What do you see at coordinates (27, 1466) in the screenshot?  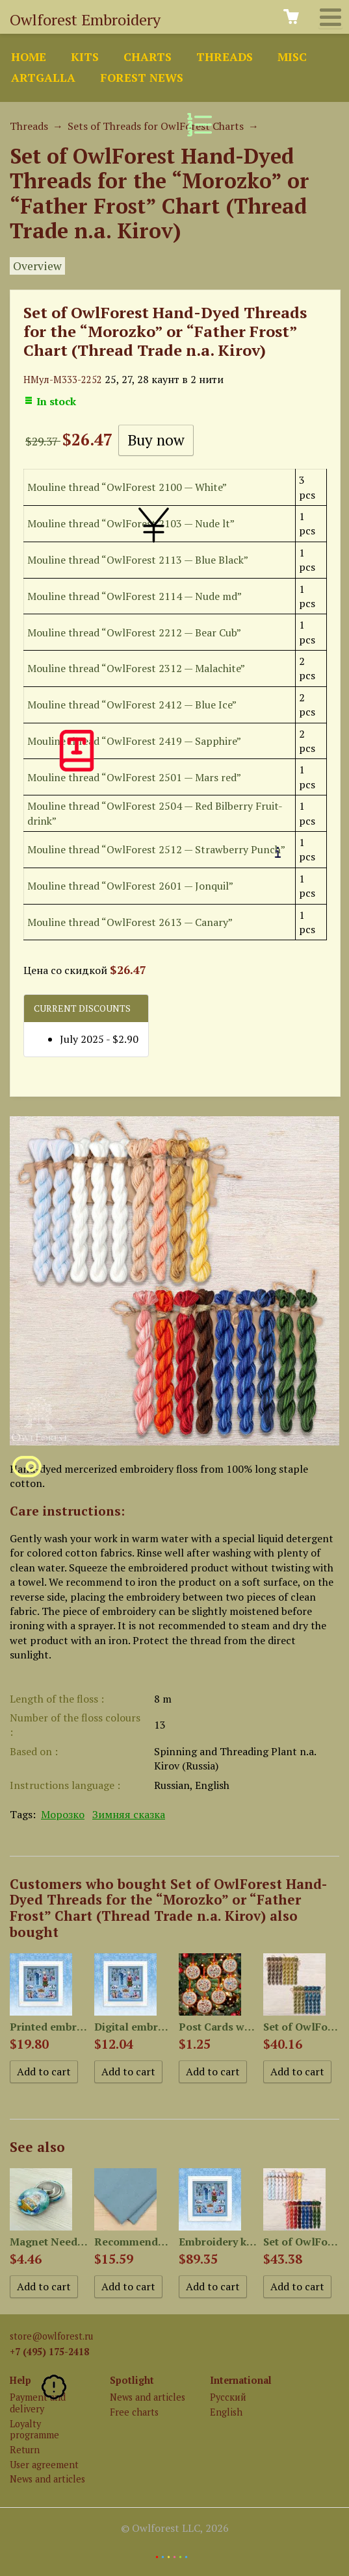 I see `toggle switch in the on/enabled position` at bounding box center [27, 1466].